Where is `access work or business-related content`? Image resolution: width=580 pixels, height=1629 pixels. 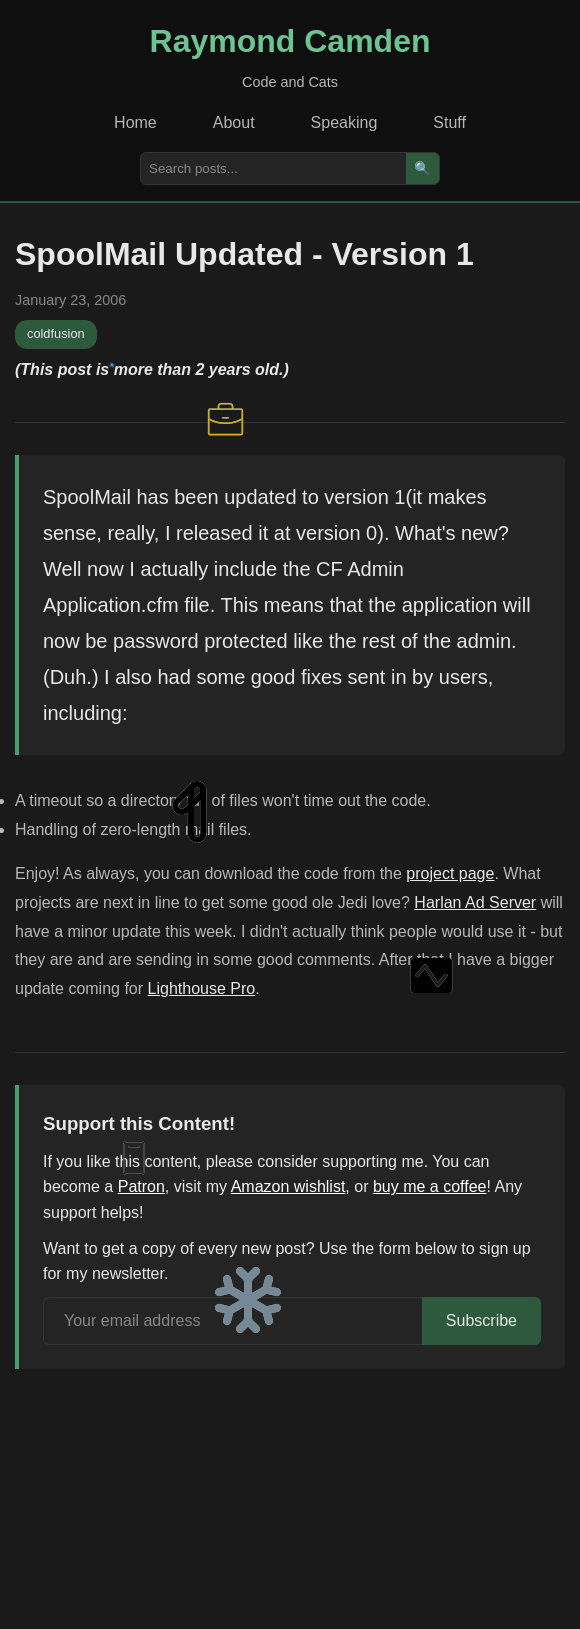 access work or business-related content is located at coordinates (225, 420).